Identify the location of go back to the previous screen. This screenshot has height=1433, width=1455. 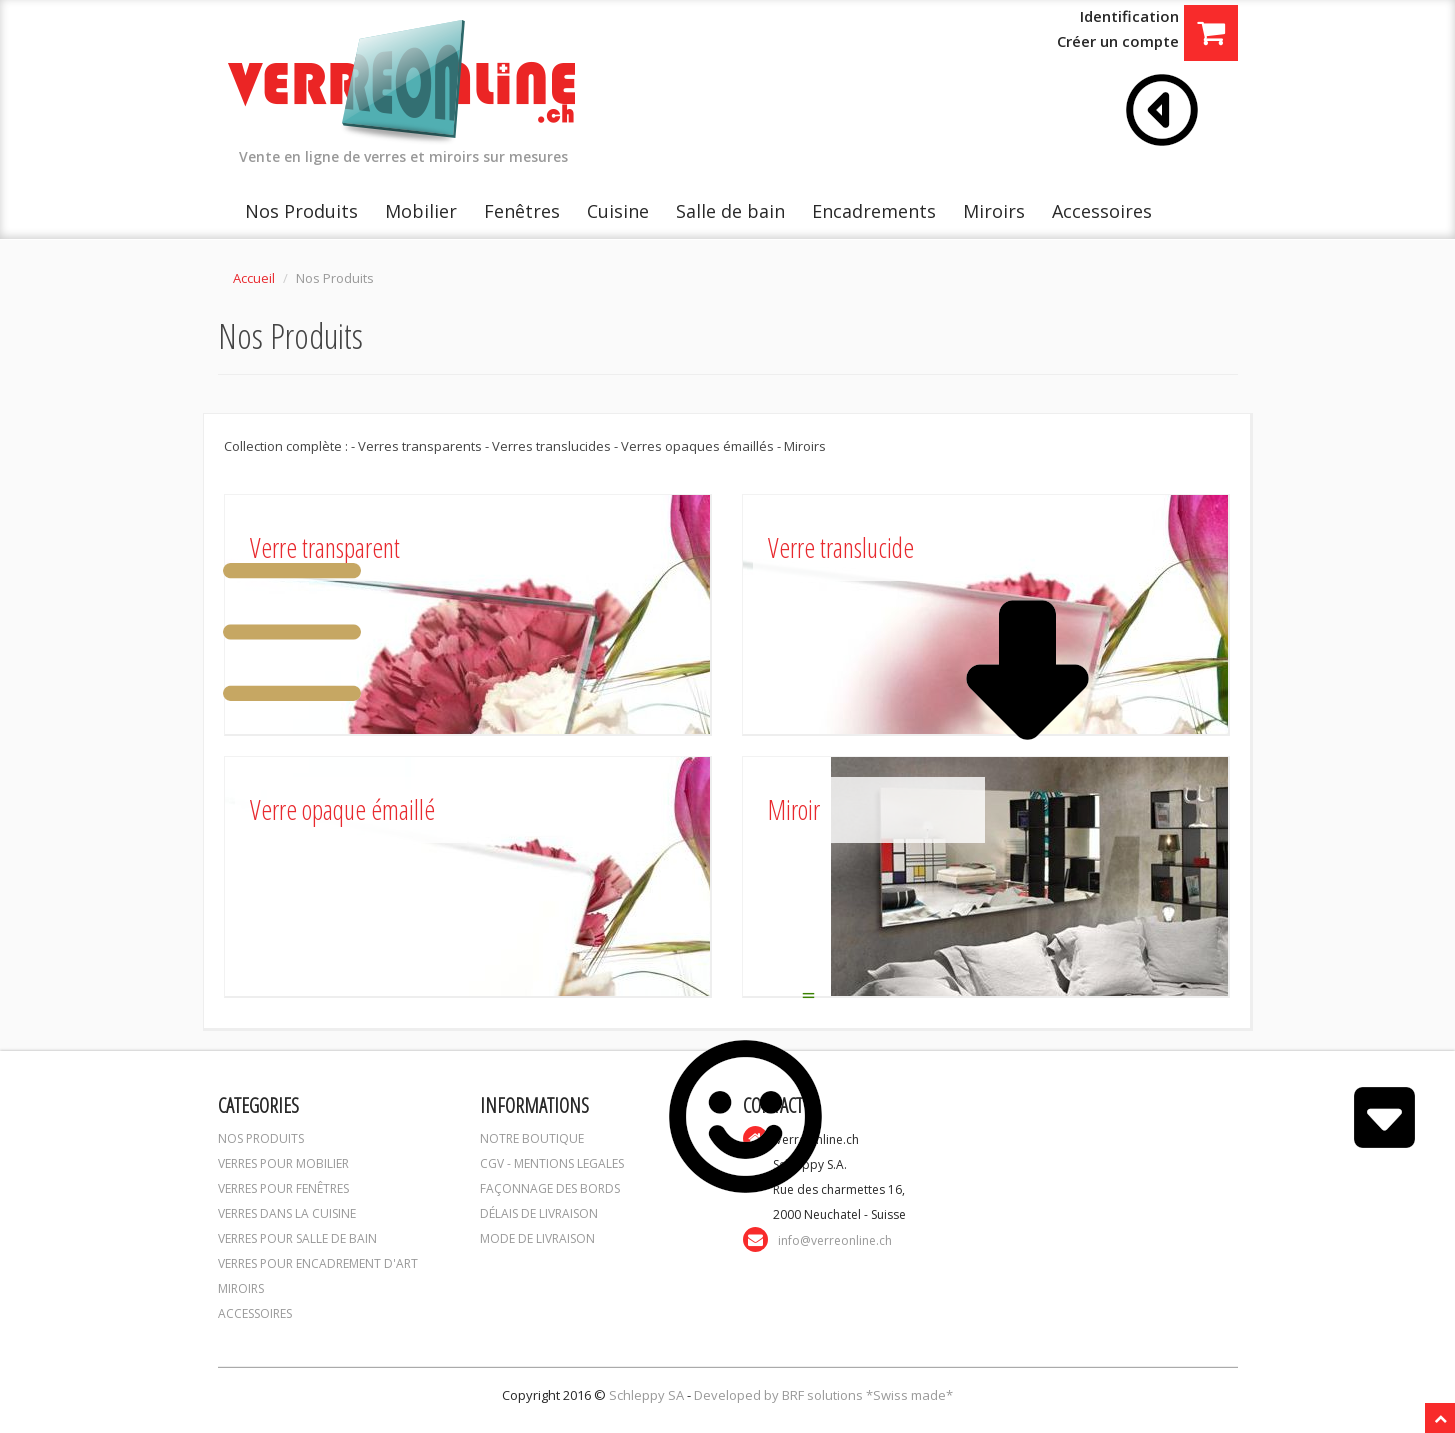
(1162, 110).